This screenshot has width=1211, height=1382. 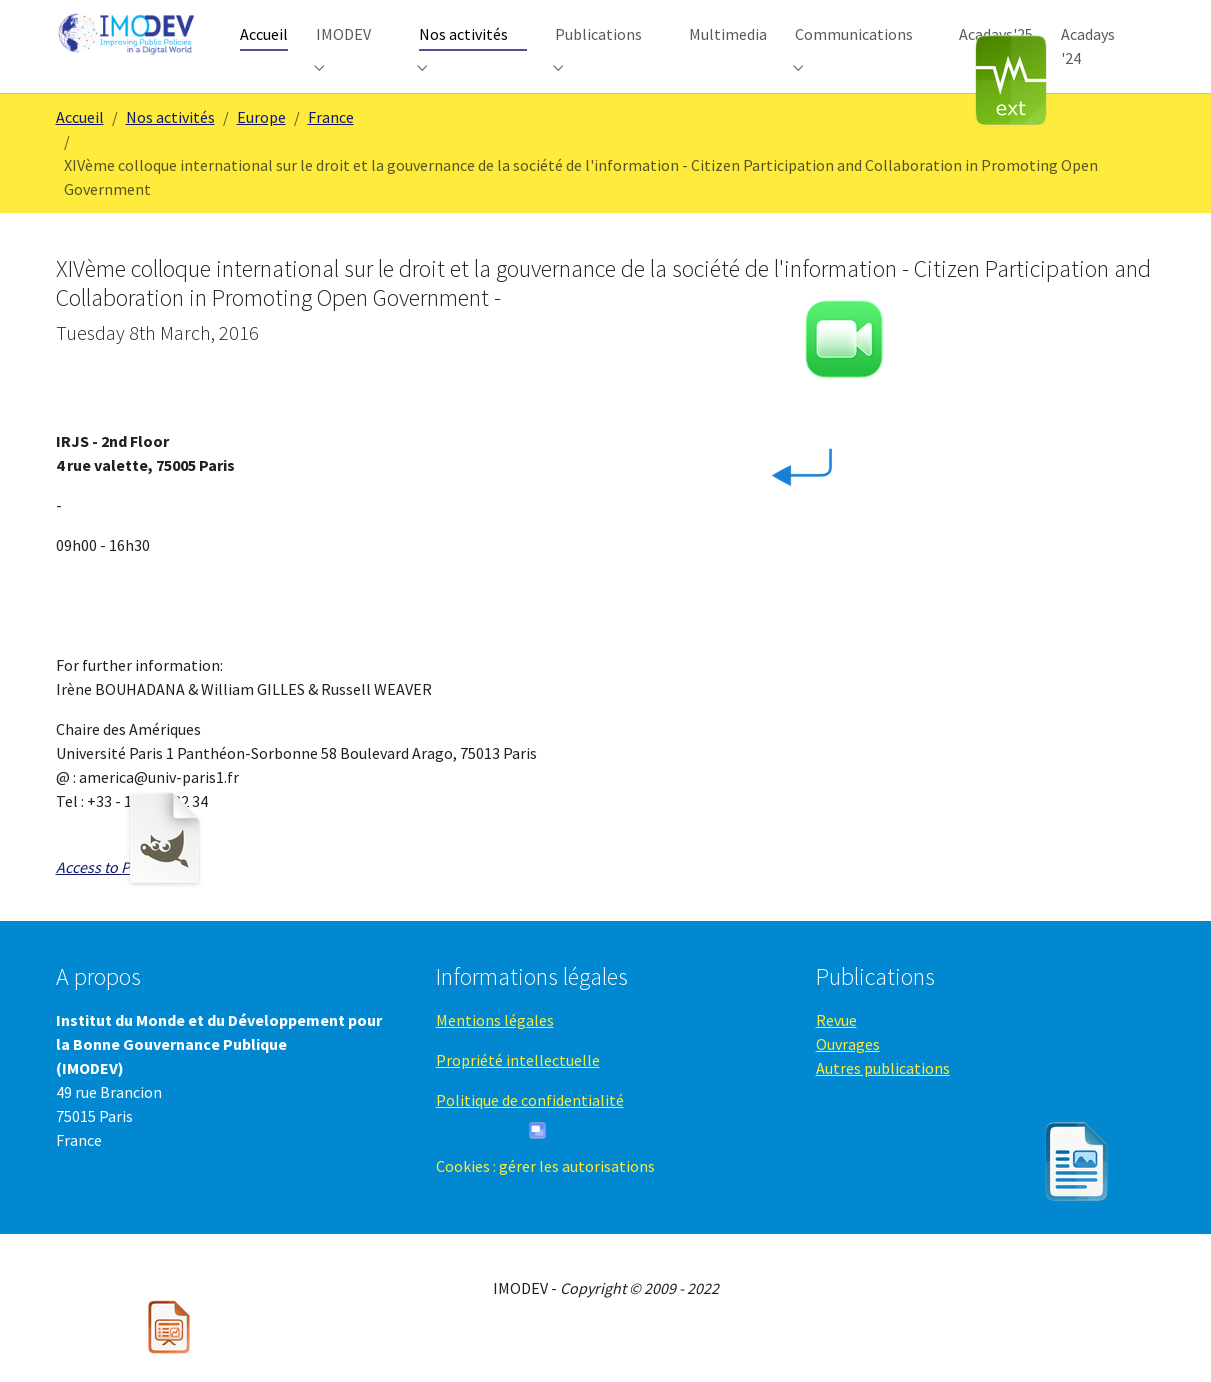 What do you see at coordinates (537, 1130) in the screenshot?
I see `manage startup applications and session settings` at bounding box center [537, 1130].